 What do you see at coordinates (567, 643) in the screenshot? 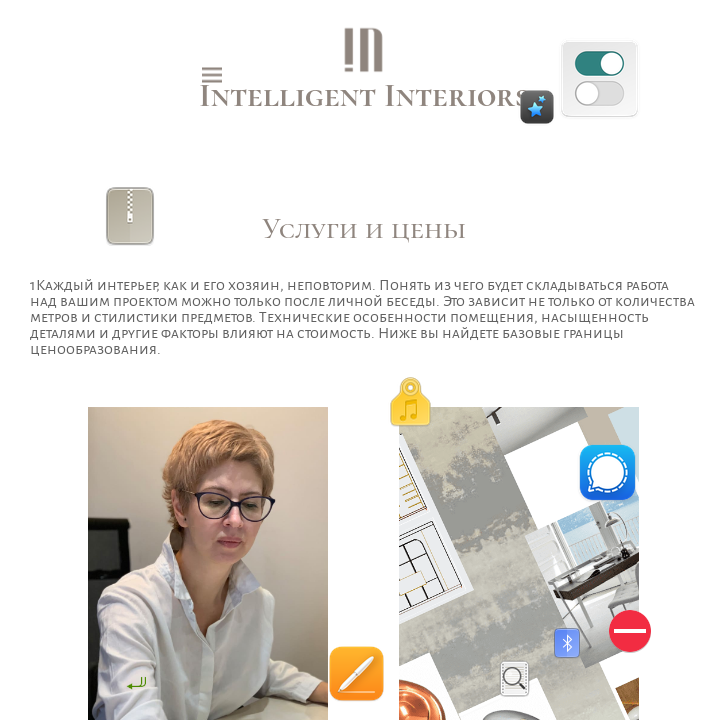
I see `open bluetooth settings` at bounding box center [567, 643].